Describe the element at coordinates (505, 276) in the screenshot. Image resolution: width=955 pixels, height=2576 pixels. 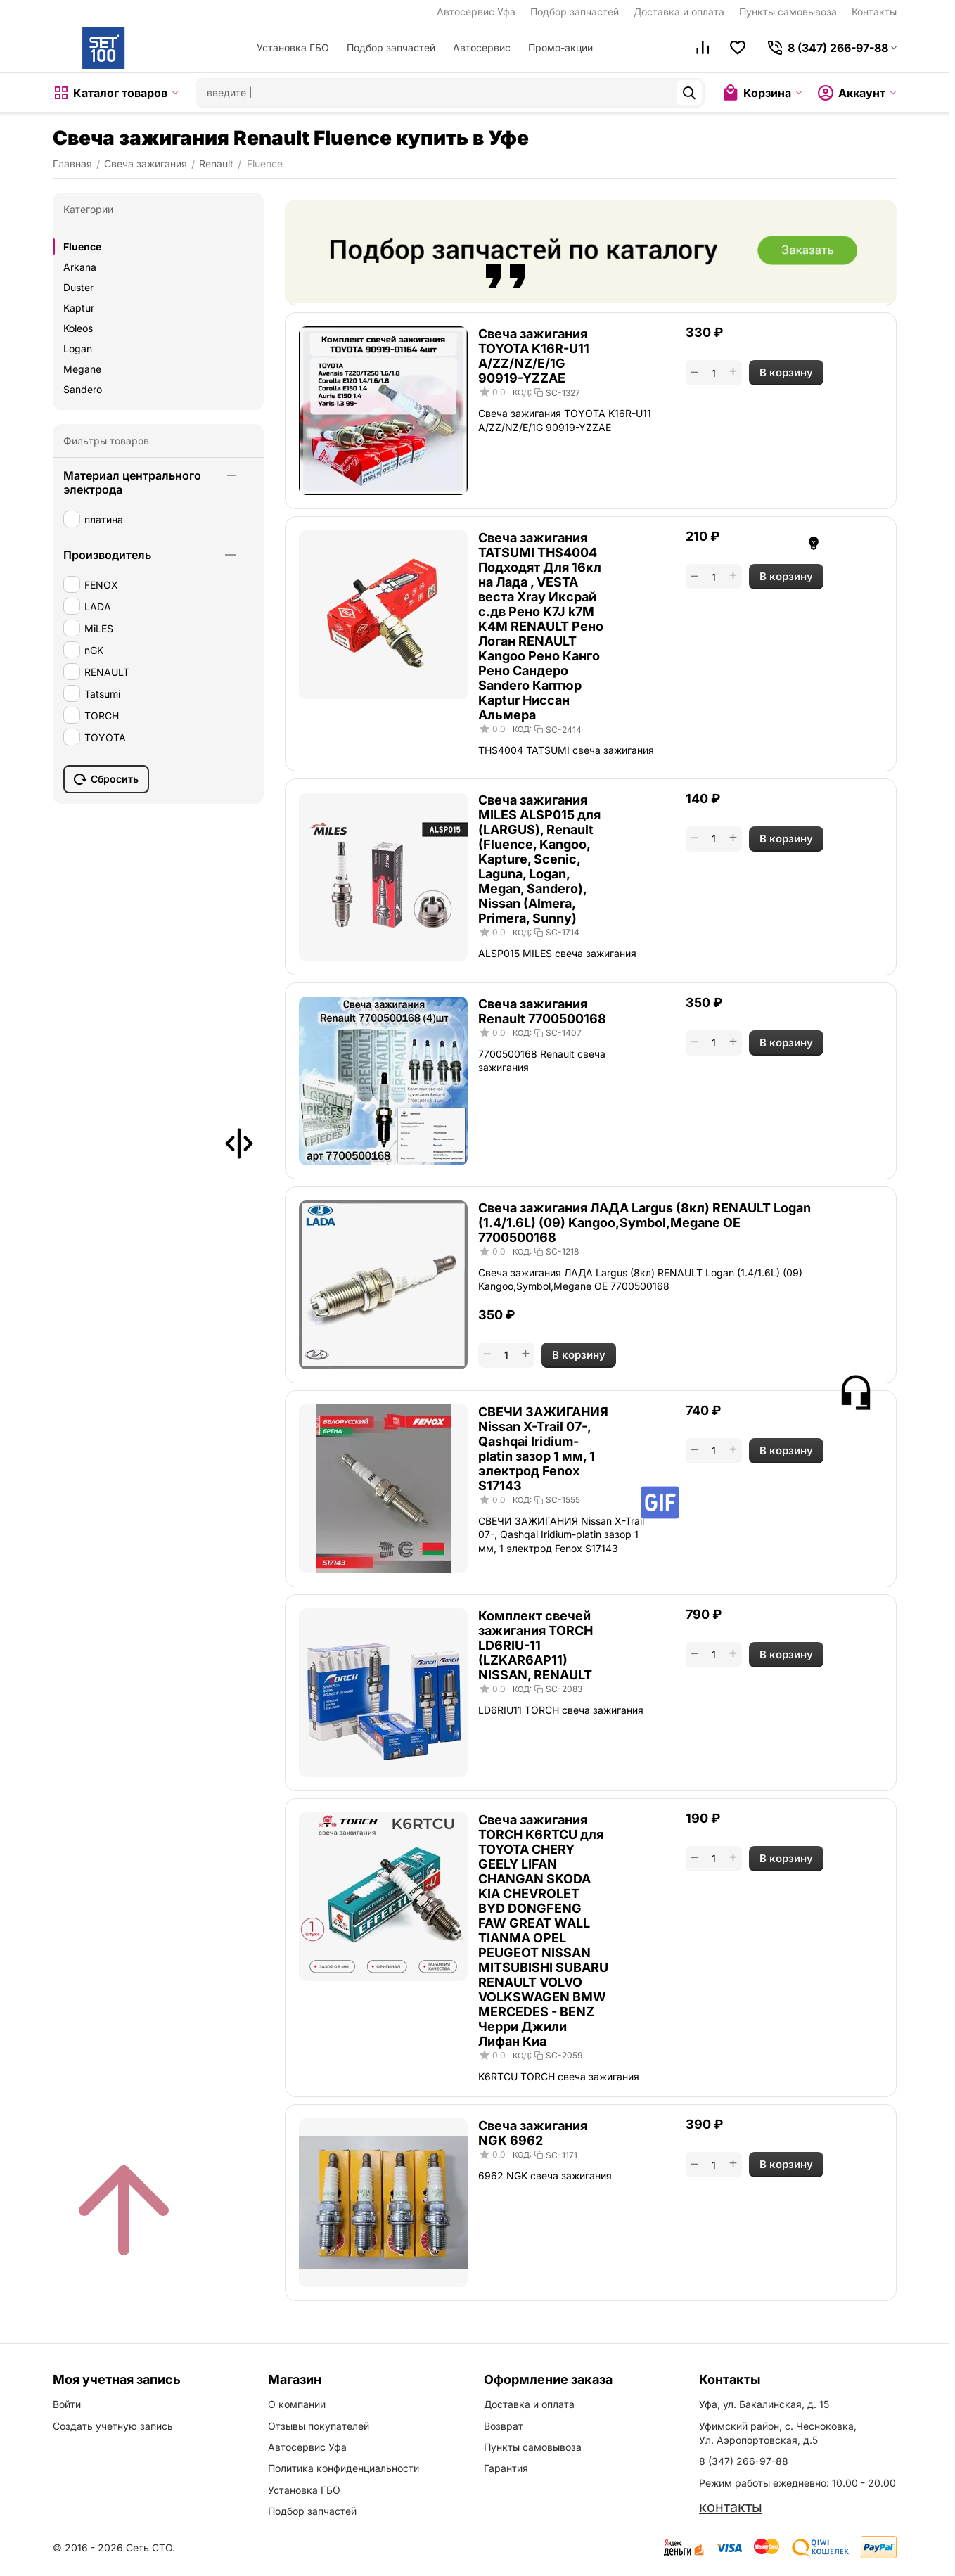
I see `insert a block quote` at that location.